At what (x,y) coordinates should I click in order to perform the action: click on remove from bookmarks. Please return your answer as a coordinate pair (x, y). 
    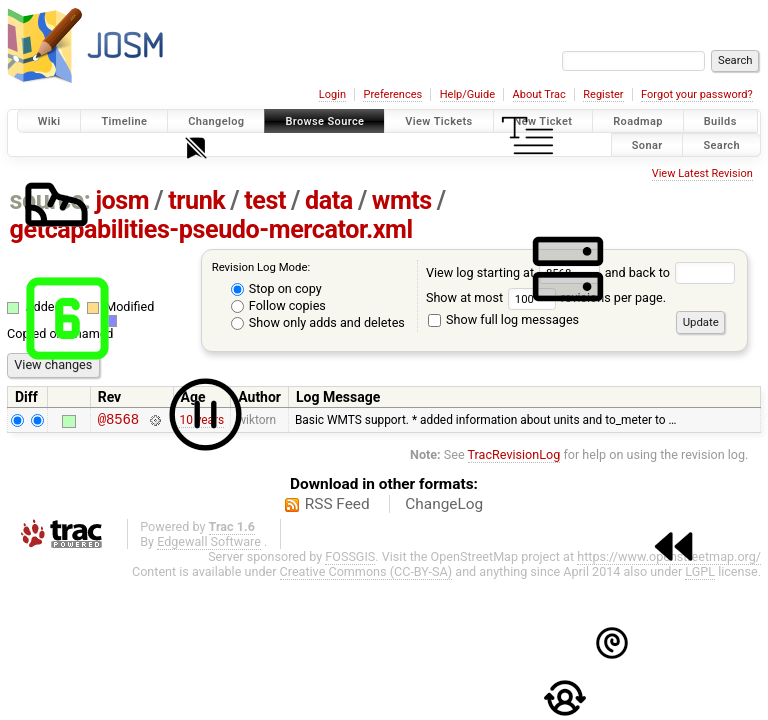
    Looking at the image, I should click on (196, 148).